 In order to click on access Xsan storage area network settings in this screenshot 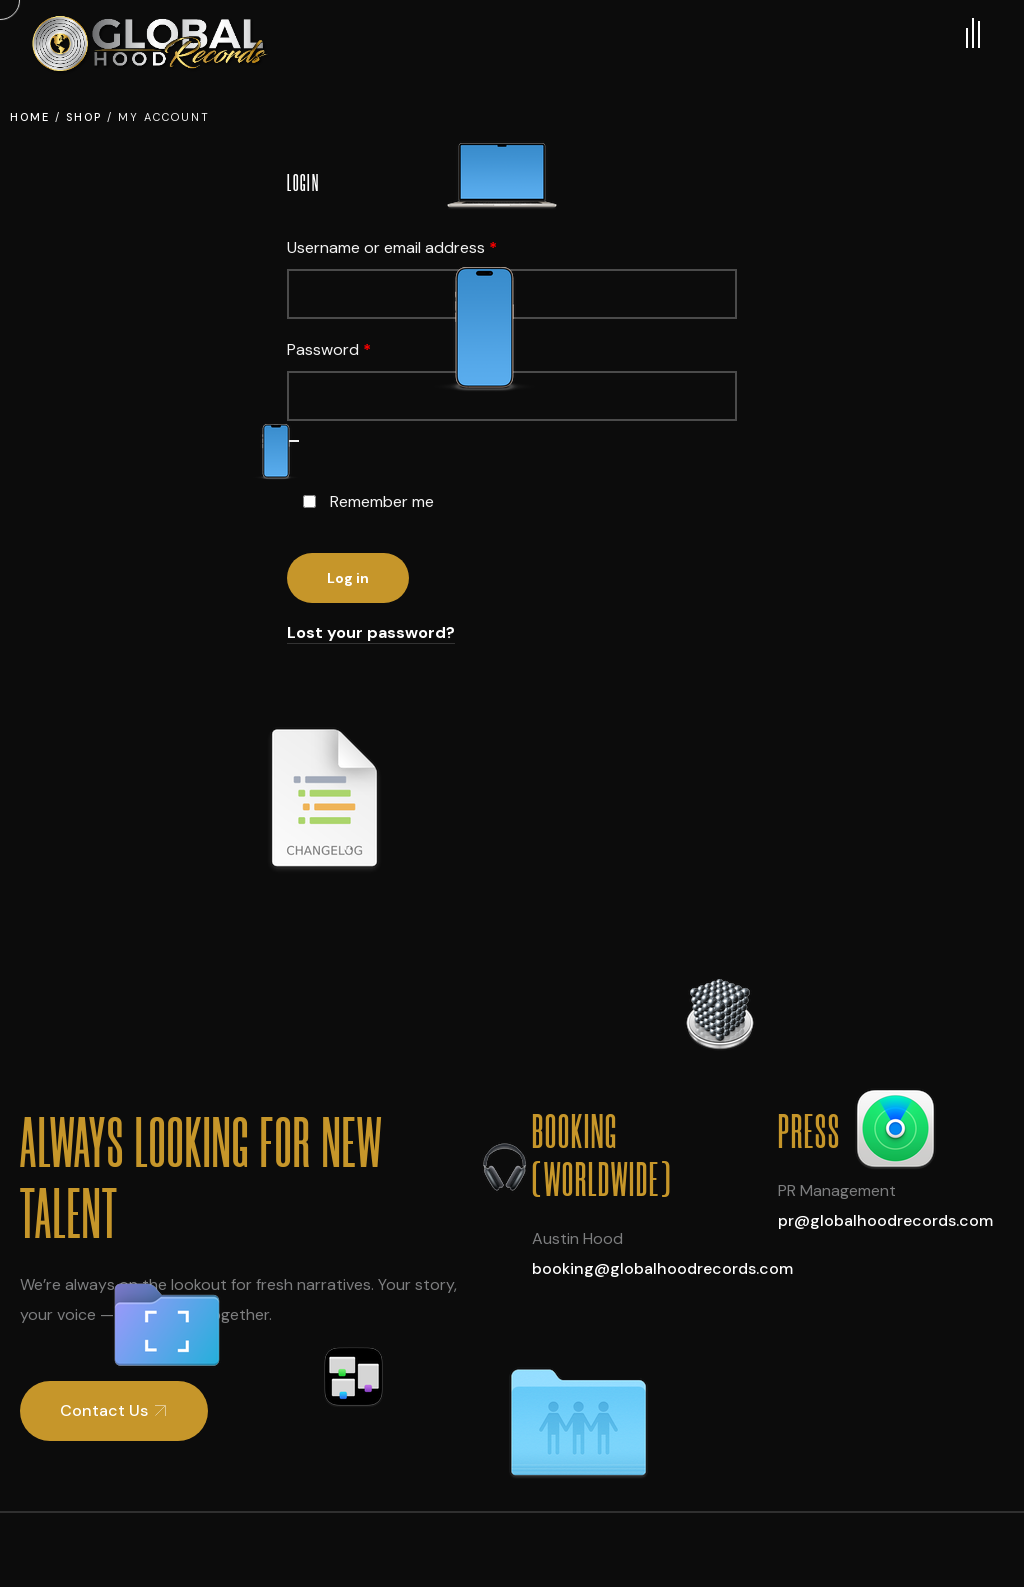, I will do `click(720, 1015)`.